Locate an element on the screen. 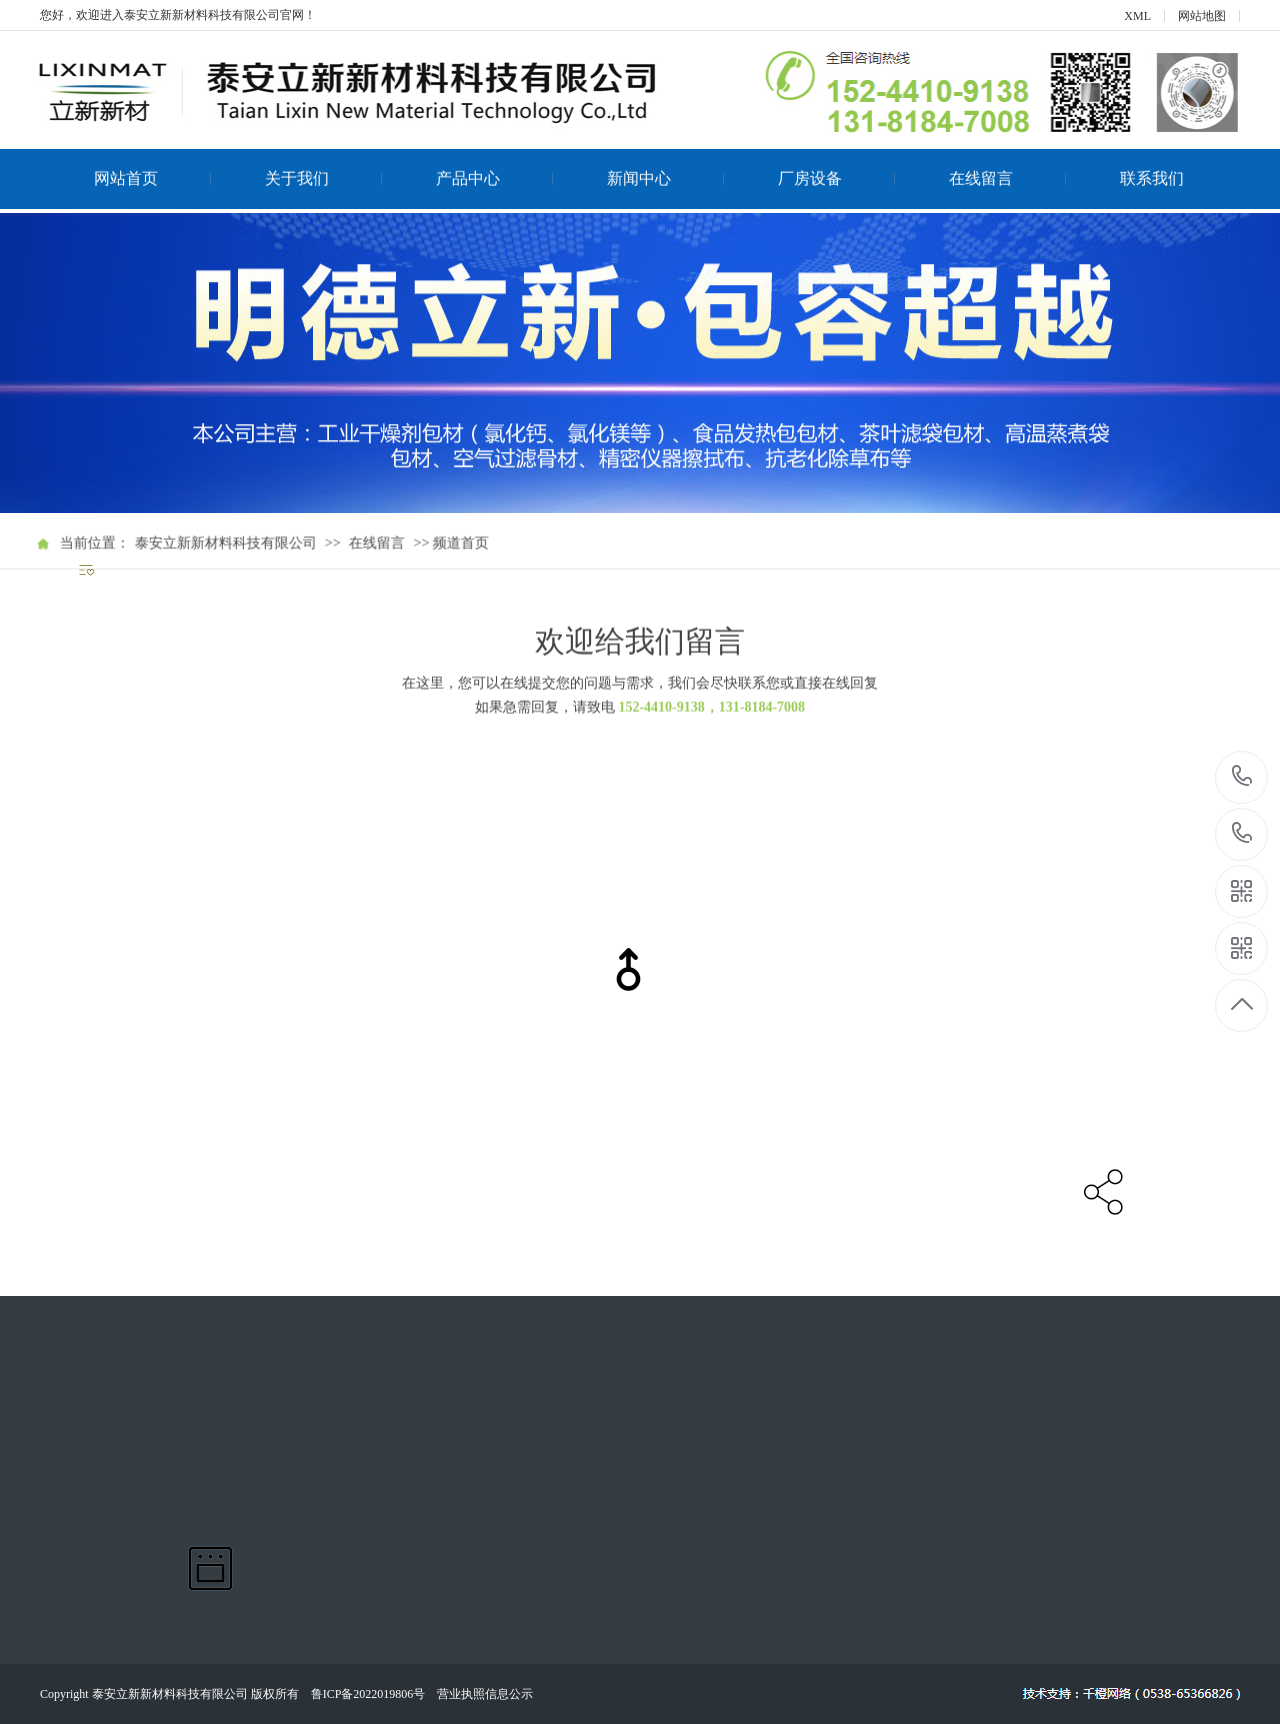 Image resolution: width=1280 pixels, height=1724 pixels. share content to social networks is located at coordinates (1105, 1192).